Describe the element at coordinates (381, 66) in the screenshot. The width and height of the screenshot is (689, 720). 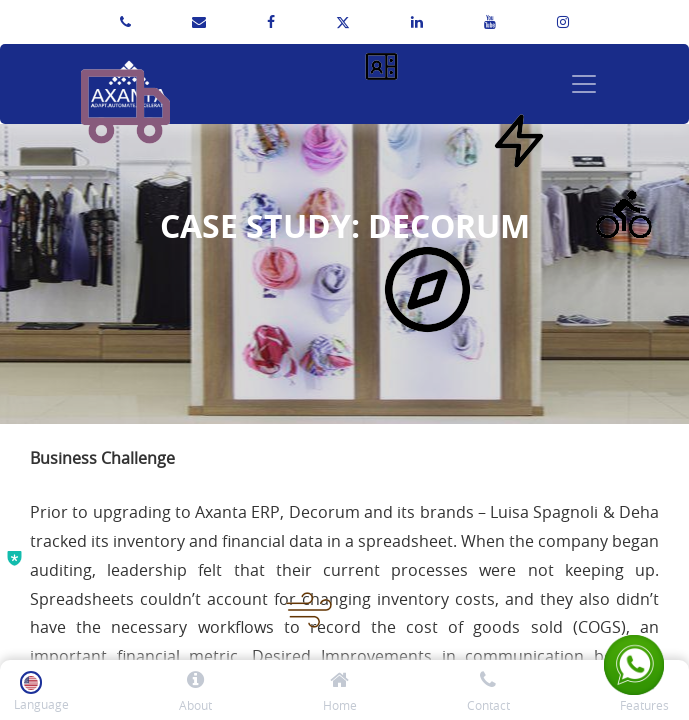
I see `start or join a video conference` at that location.